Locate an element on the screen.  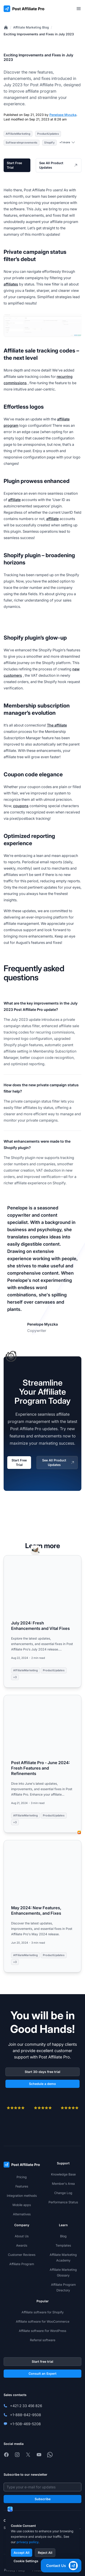
open kid3 audio tag editor is located at coordinates (79, 1832).